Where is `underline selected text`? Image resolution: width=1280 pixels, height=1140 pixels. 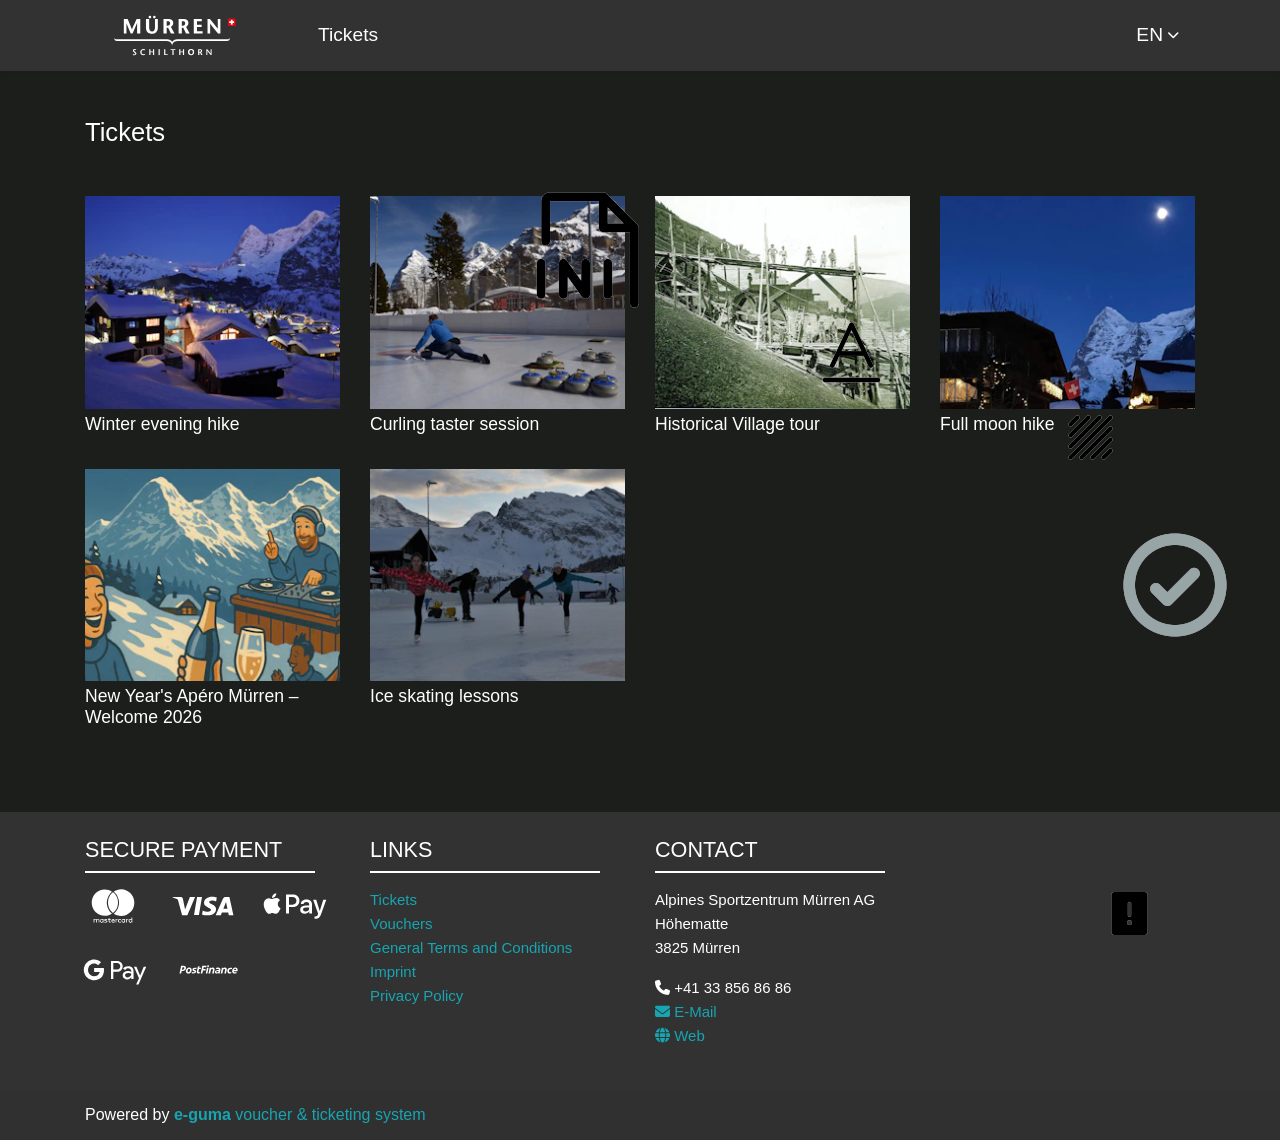
underline selected text is located at coordinates (851, 353).